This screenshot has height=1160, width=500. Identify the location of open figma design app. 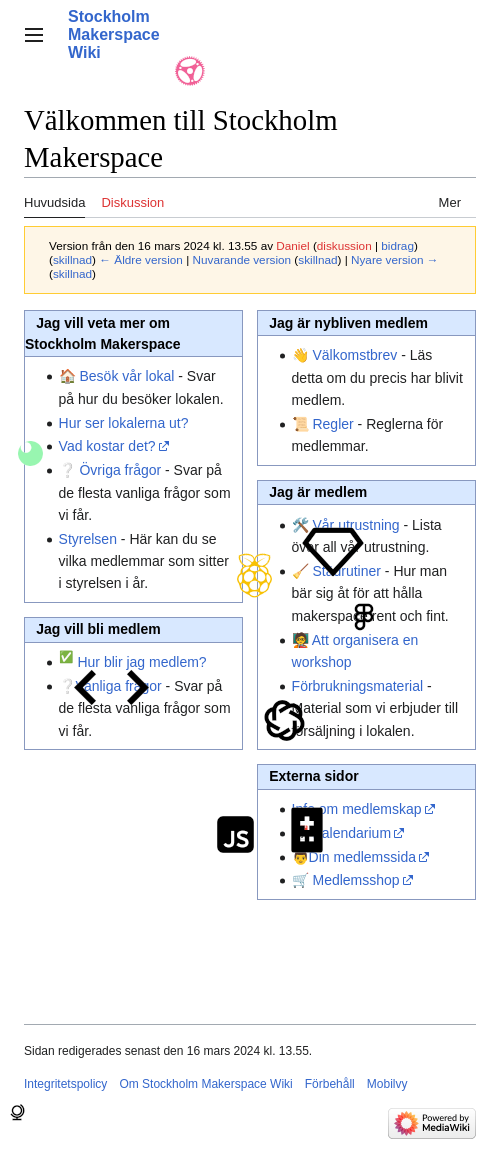
(364, 617).